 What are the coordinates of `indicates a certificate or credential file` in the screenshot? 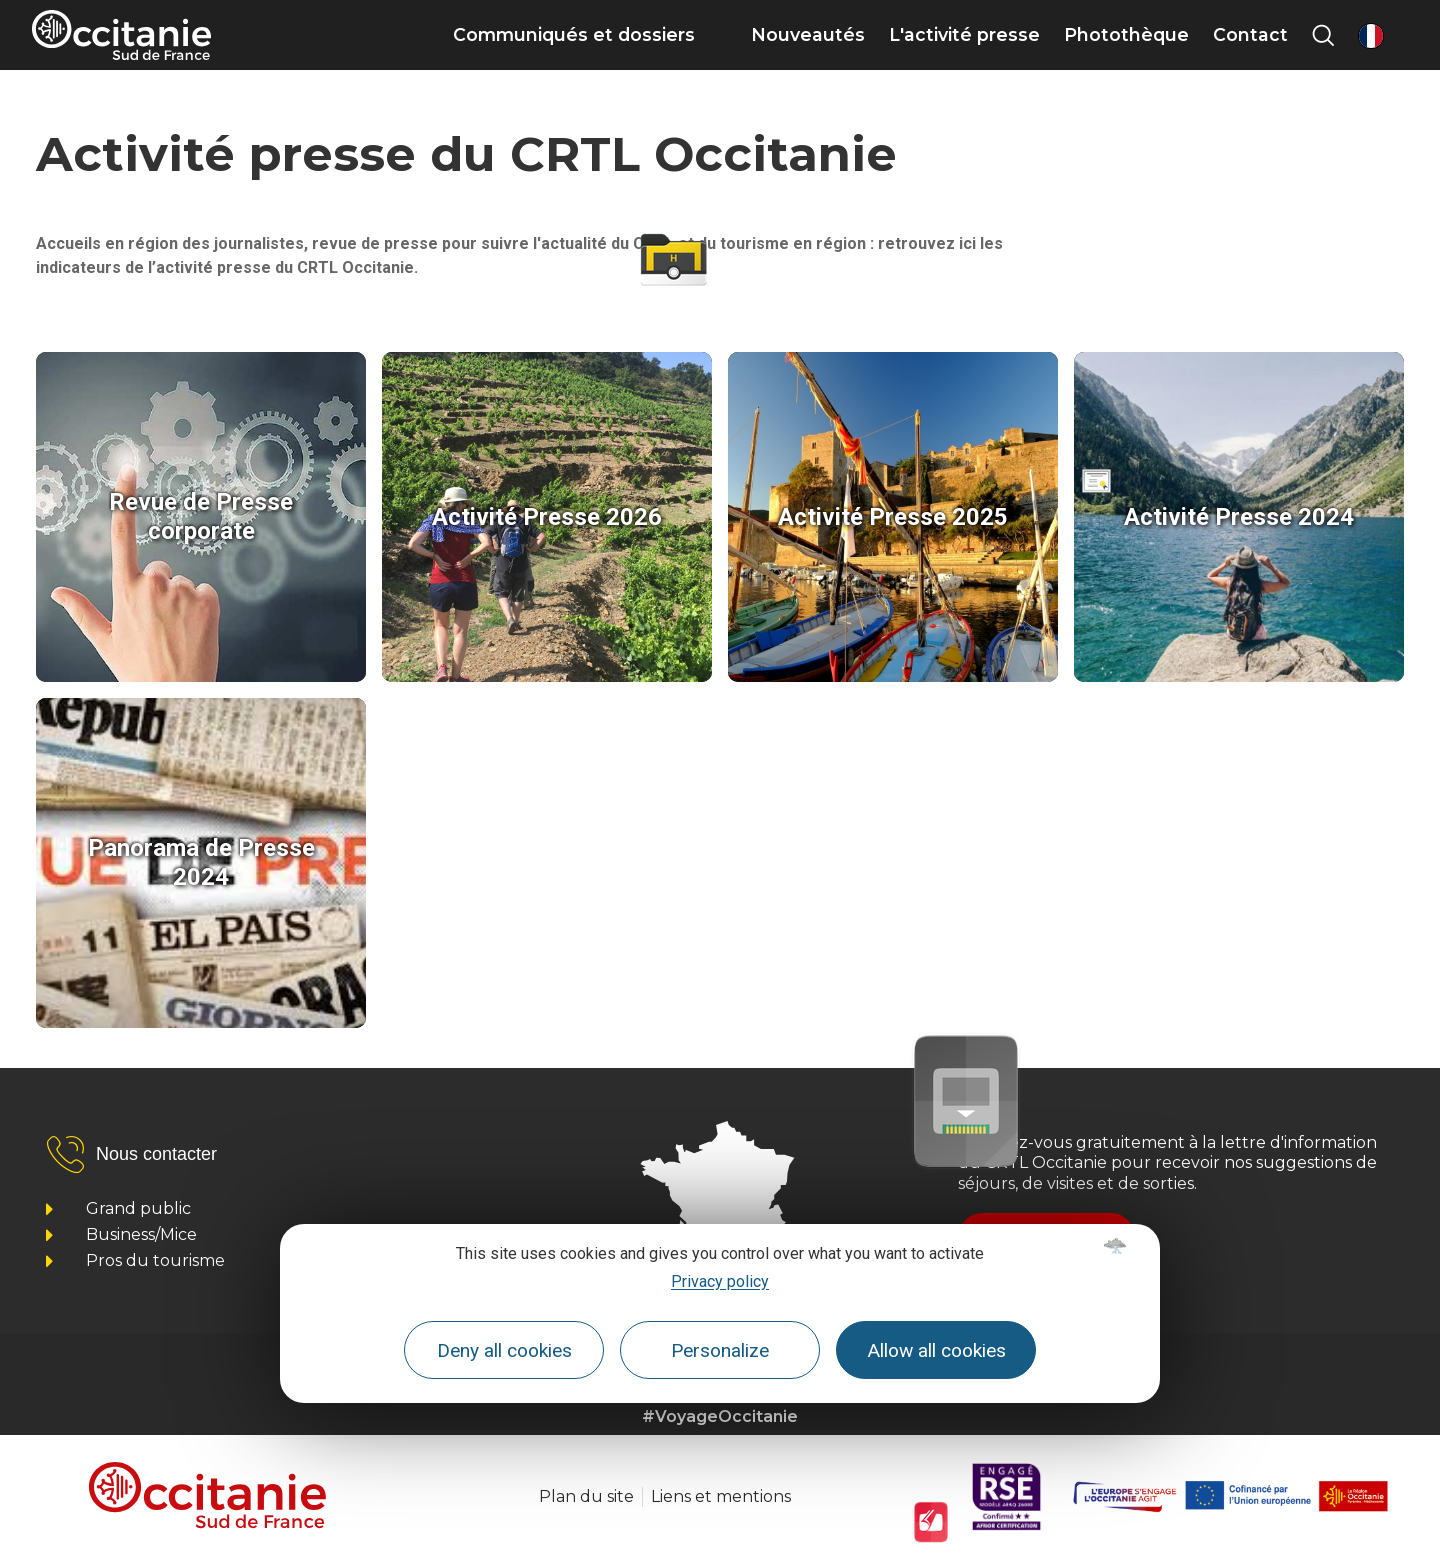 It's located at (1096, 481).